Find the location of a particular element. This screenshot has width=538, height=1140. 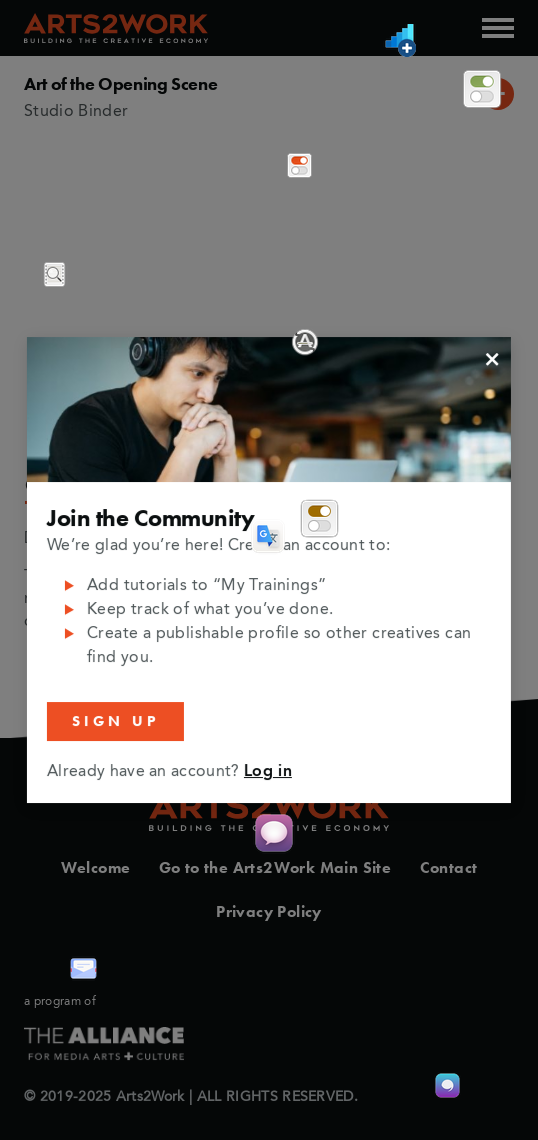

open the plans app is located at coordinates (399, 40).